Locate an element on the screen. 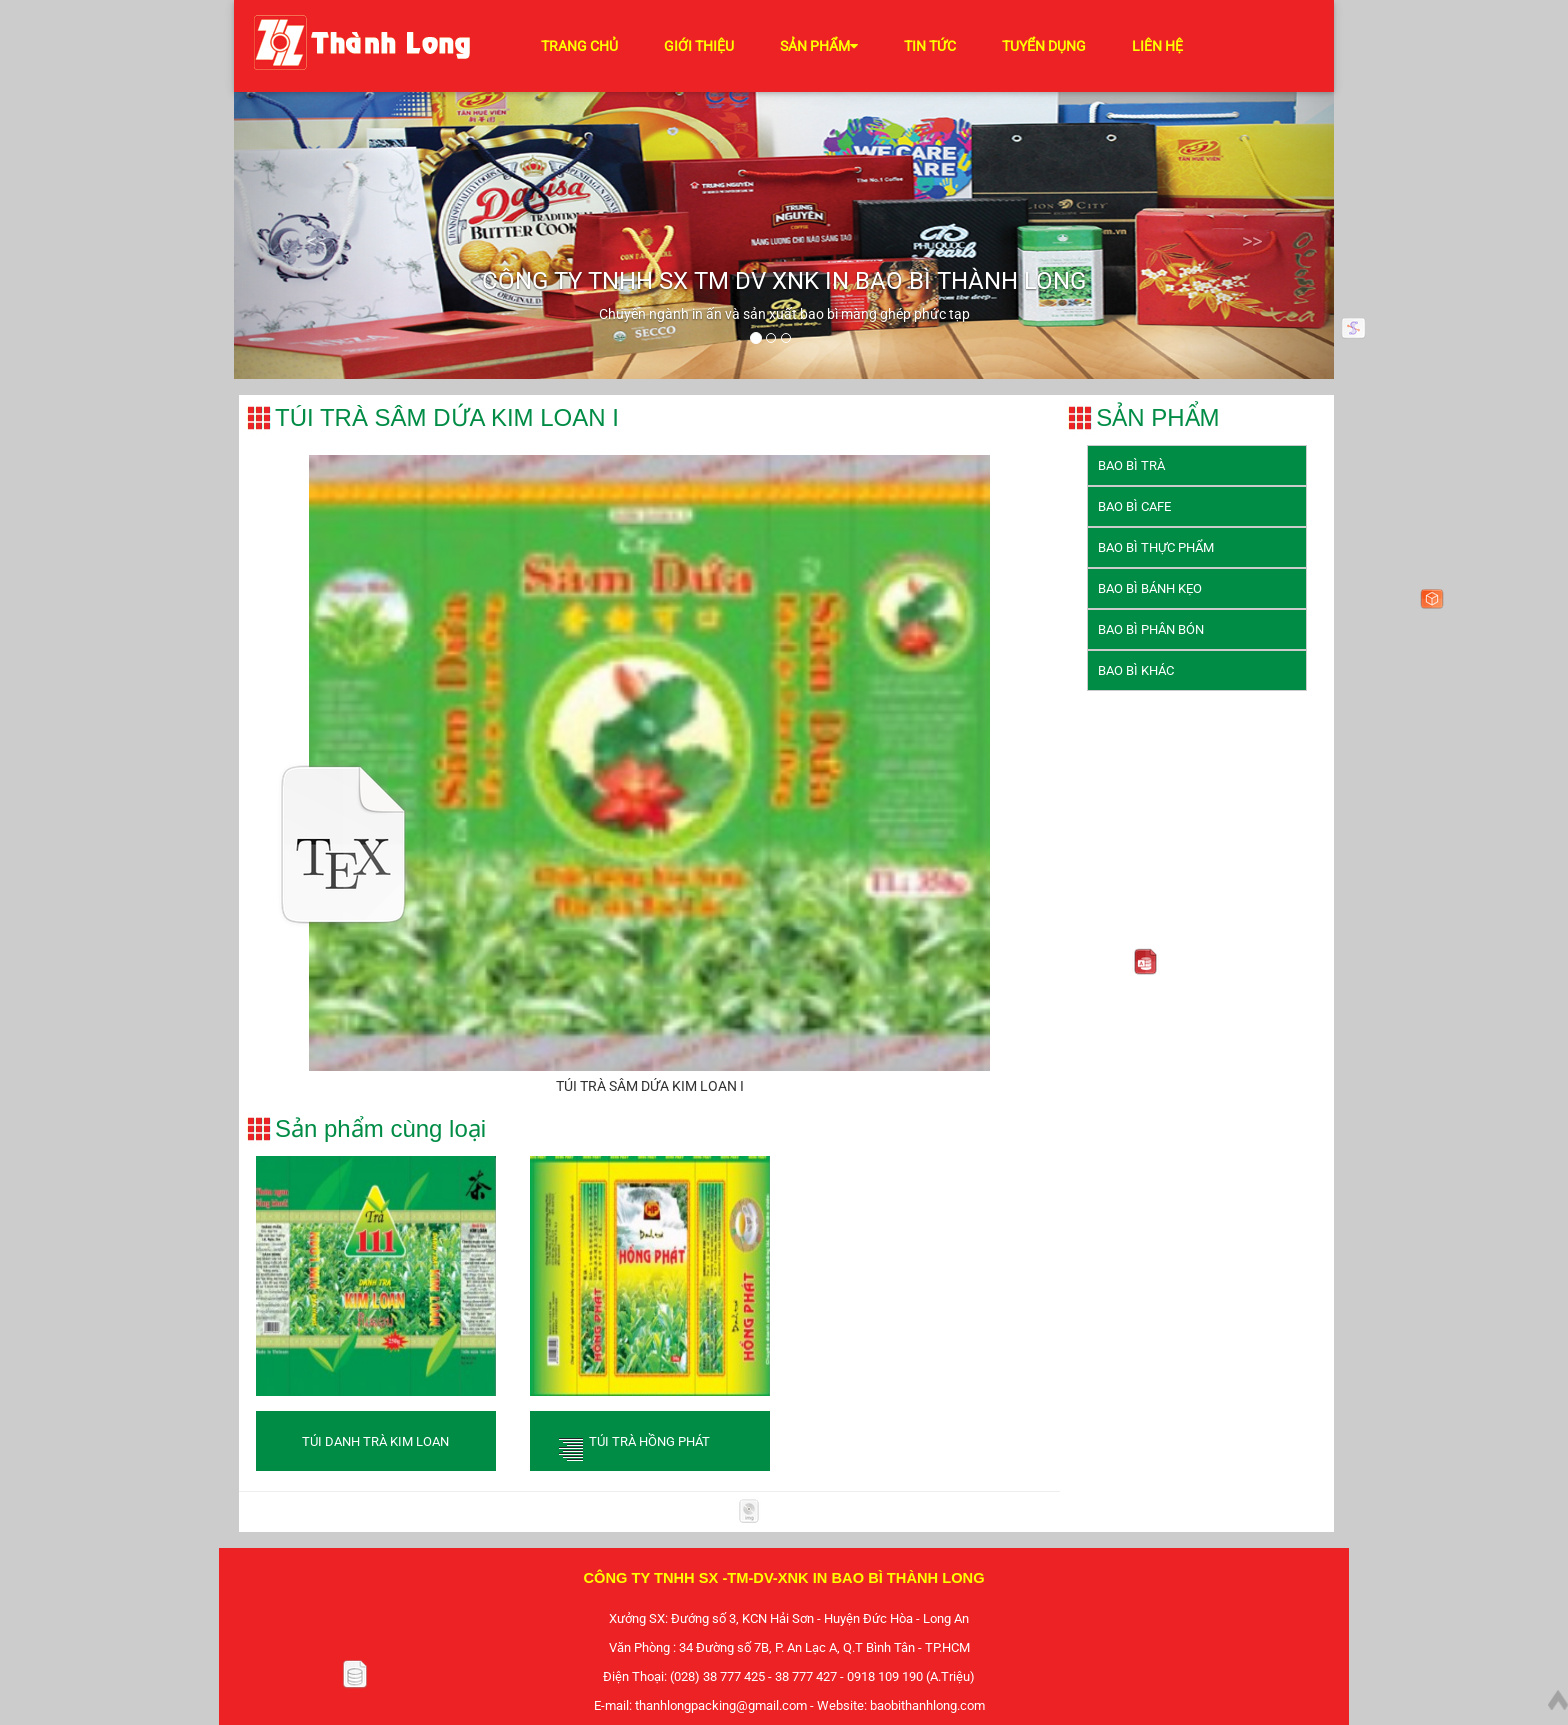  align text to the right margin is located at coordinates (571, 1449).